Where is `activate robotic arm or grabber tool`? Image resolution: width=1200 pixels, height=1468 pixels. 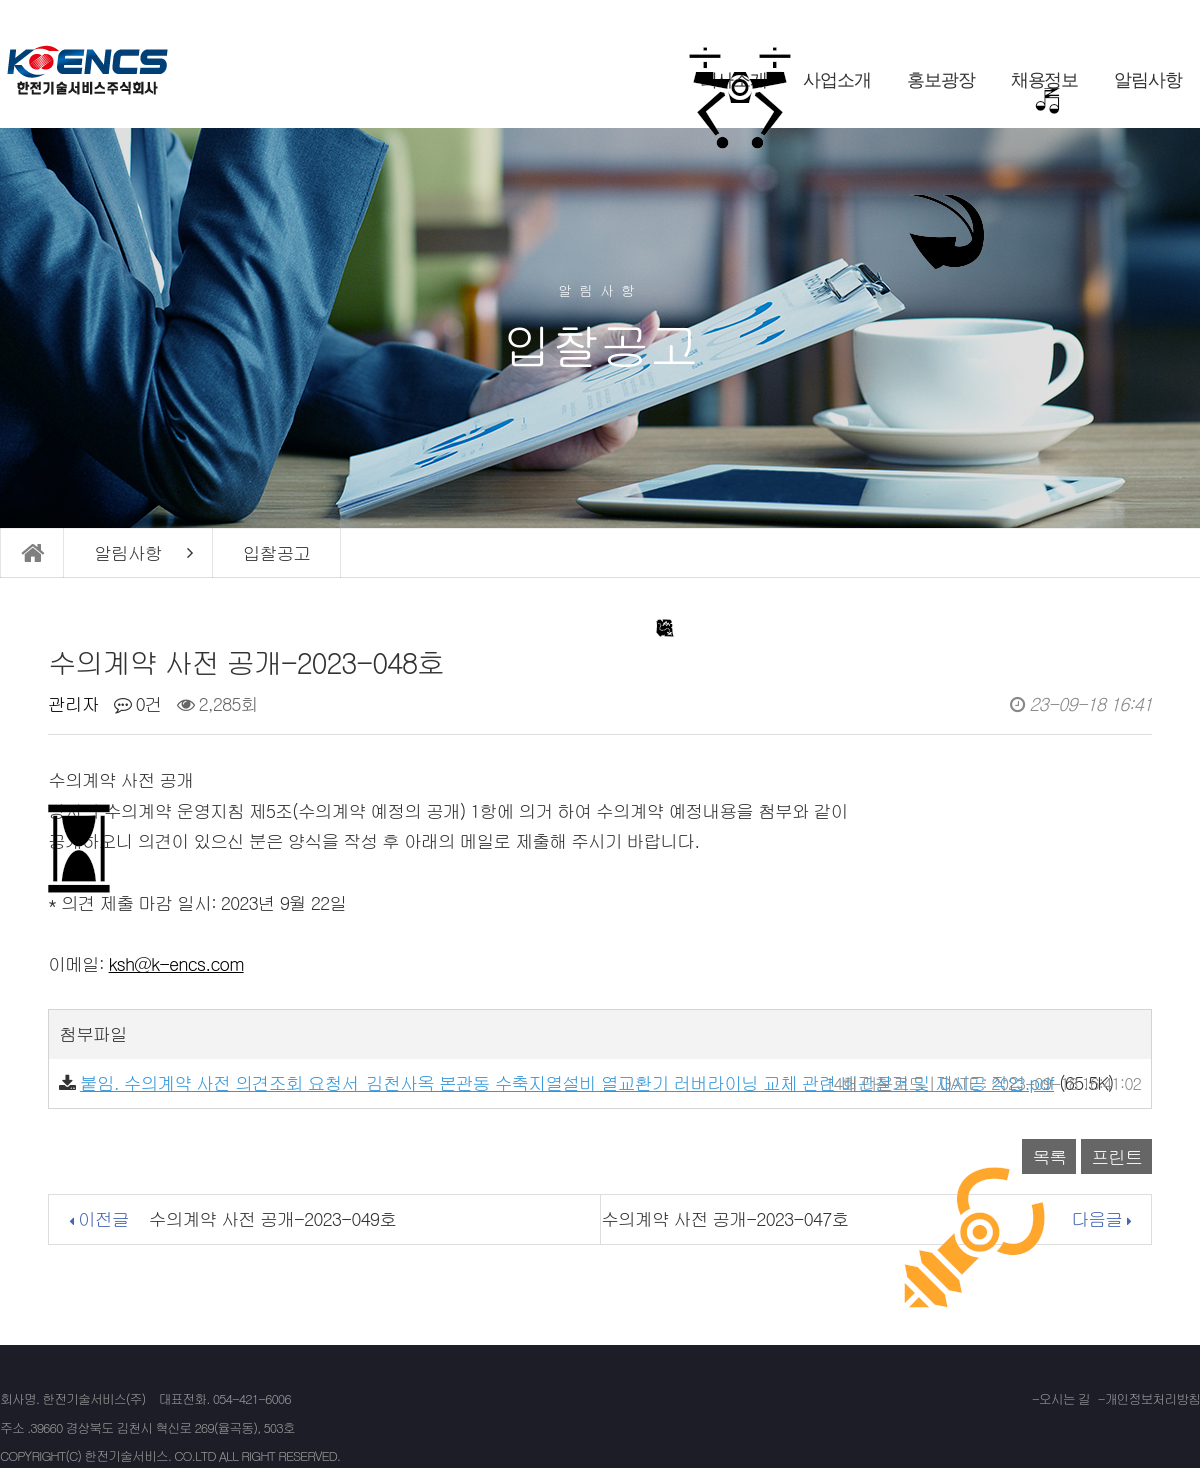
activate robotic arm or grabber tool is located at coordinates (980, 1232).